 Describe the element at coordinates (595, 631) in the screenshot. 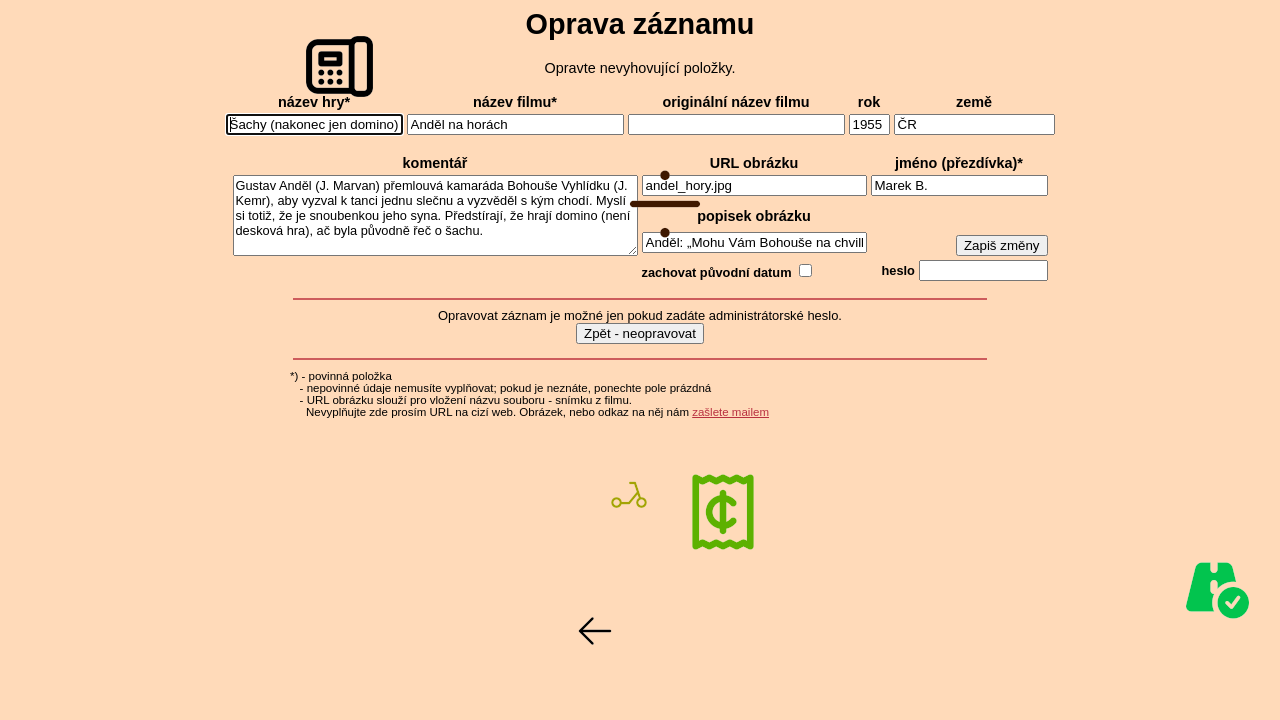

I see `go back to the previous screen` at that location.